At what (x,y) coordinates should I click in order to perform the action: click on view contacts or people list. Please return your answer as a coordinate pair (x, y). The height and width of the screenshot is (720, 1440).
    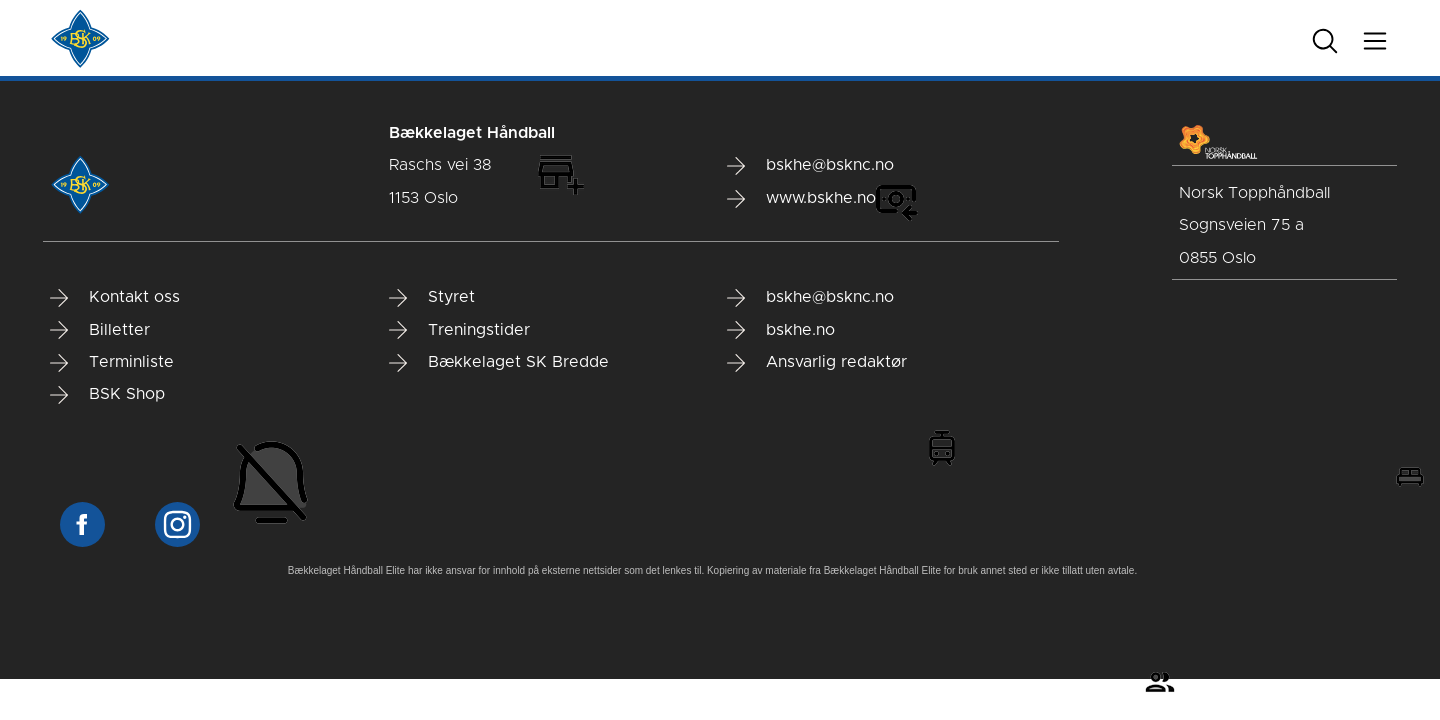
    Looking at the image, I should click on (1160, 682).